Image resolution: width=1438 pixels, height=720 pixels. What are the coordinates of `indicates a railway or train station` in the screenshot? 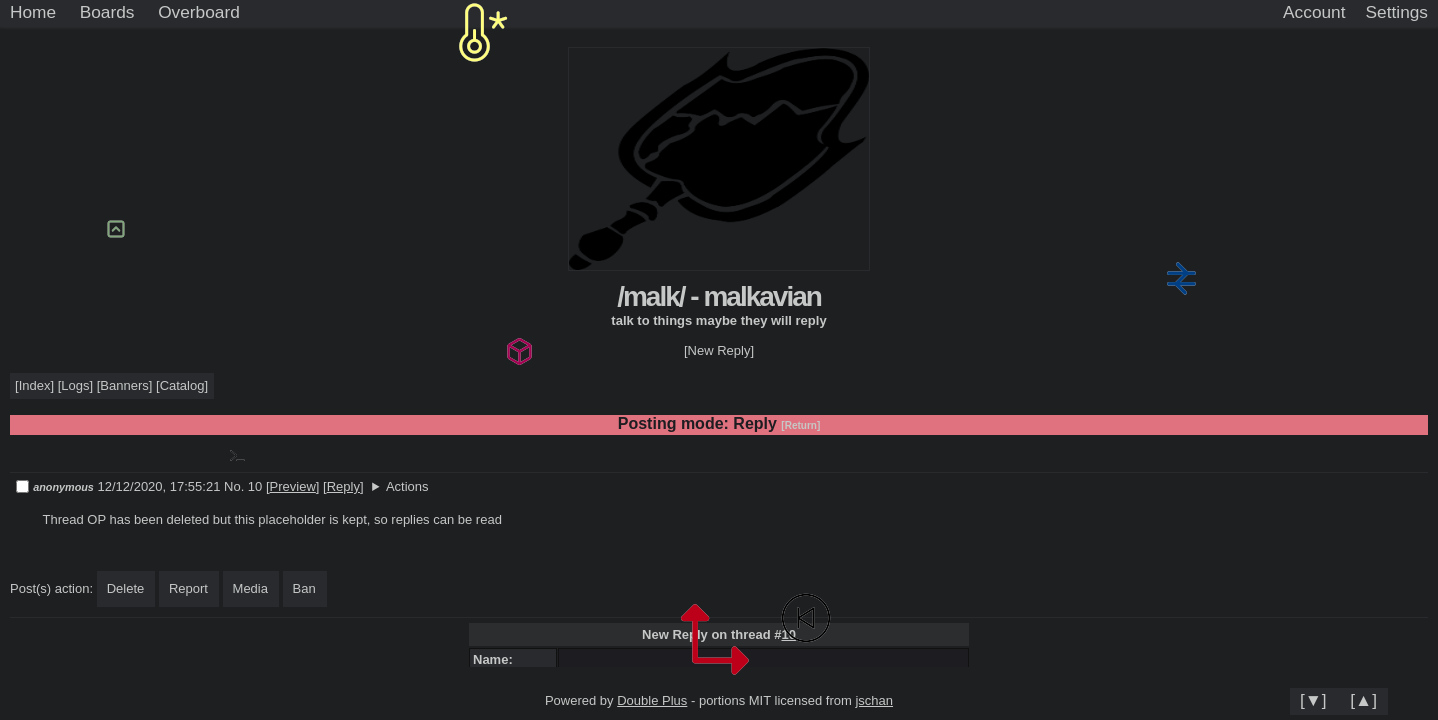 It's located at (1181, 278).